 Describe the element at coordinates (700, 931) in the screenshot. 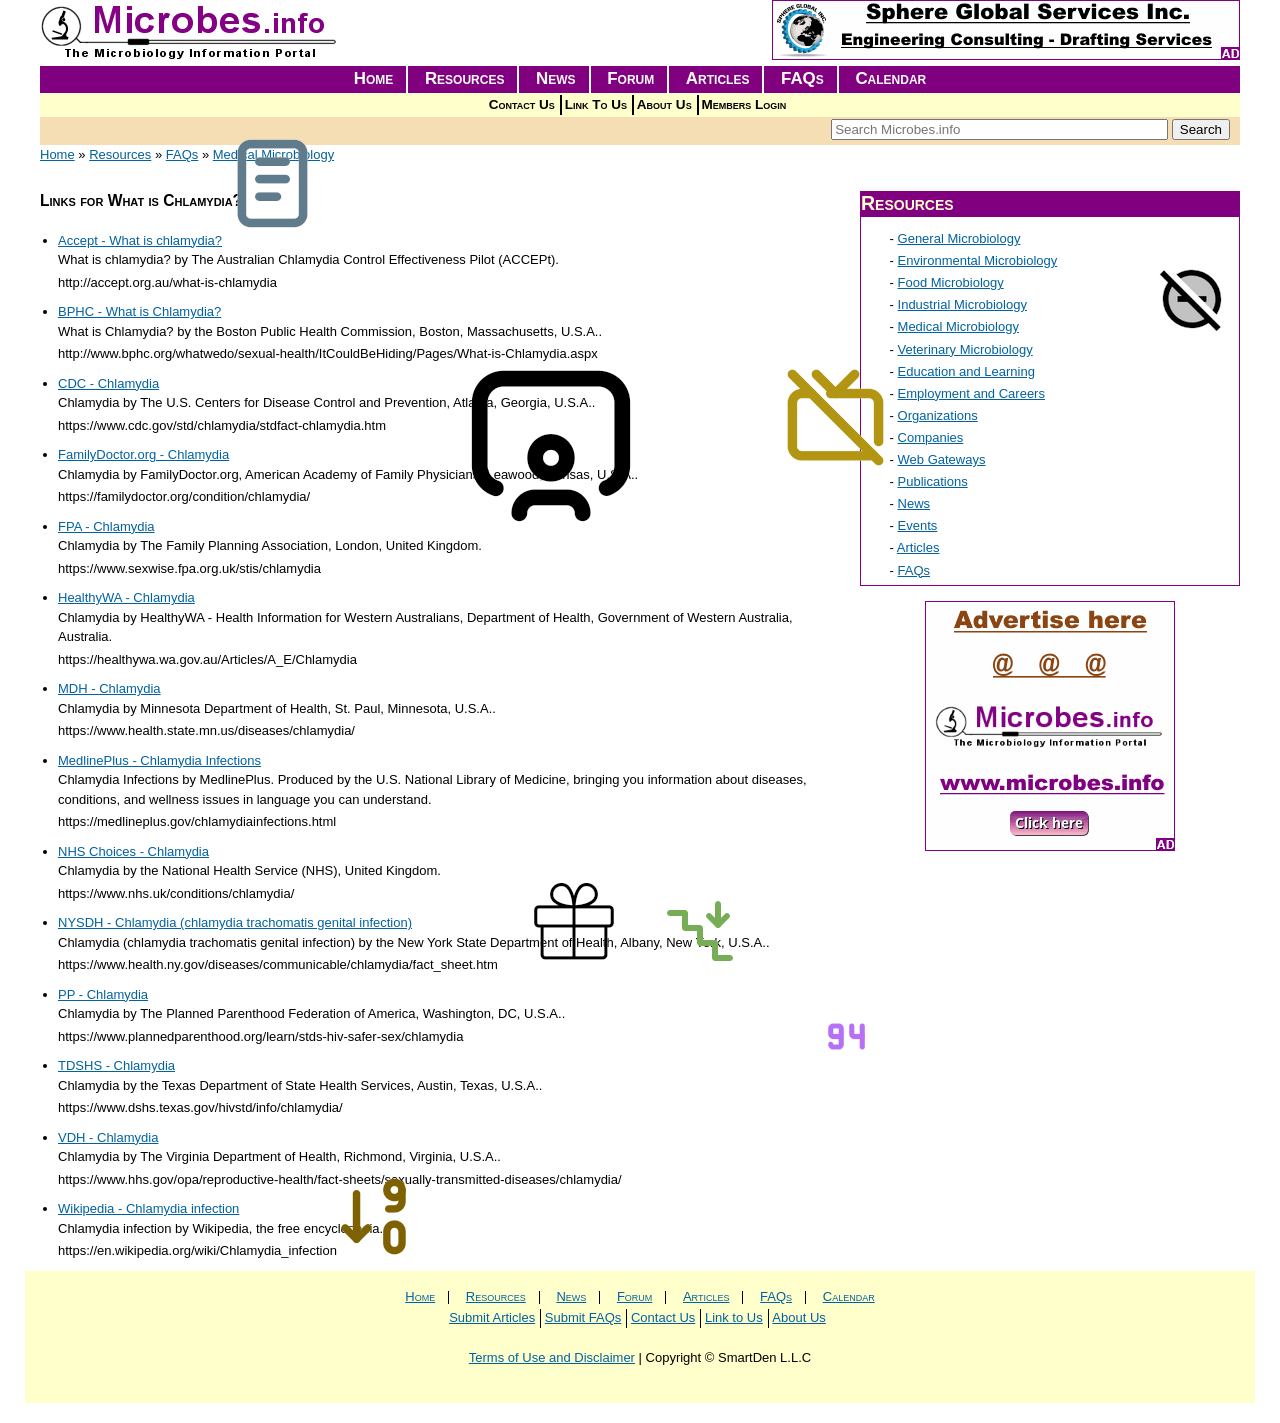

I see `navigate to a lower floor` at that location.